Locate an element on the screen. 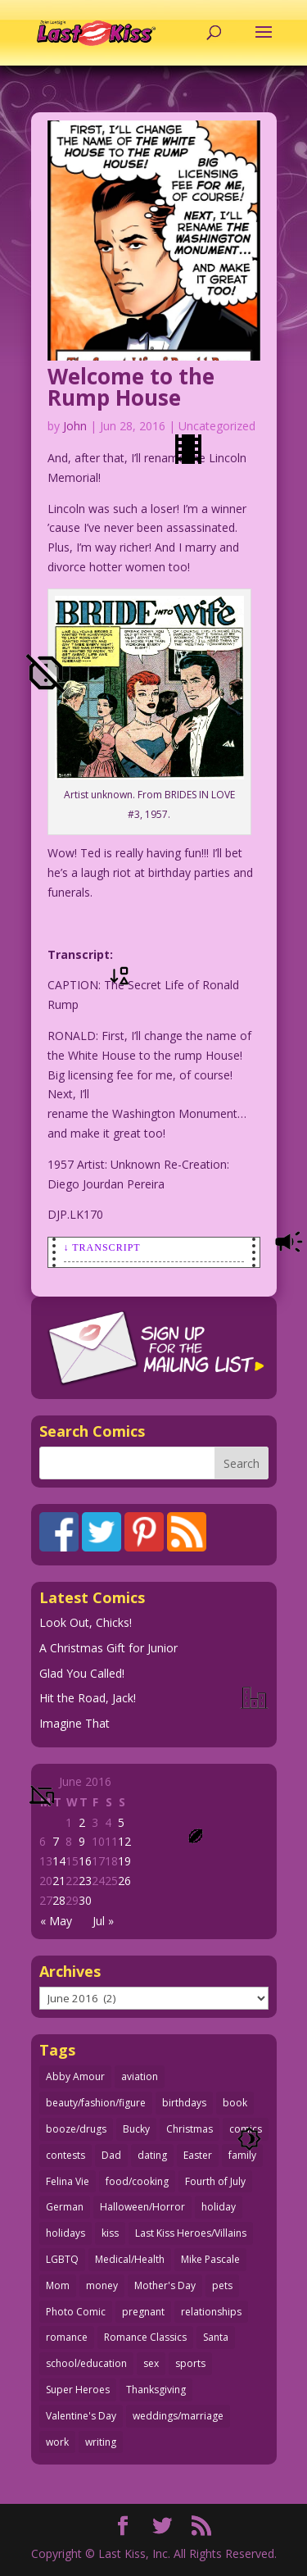 The height and width of the screenshot is (2576, 307). disable report notifications is located at coordinates (46, 673).